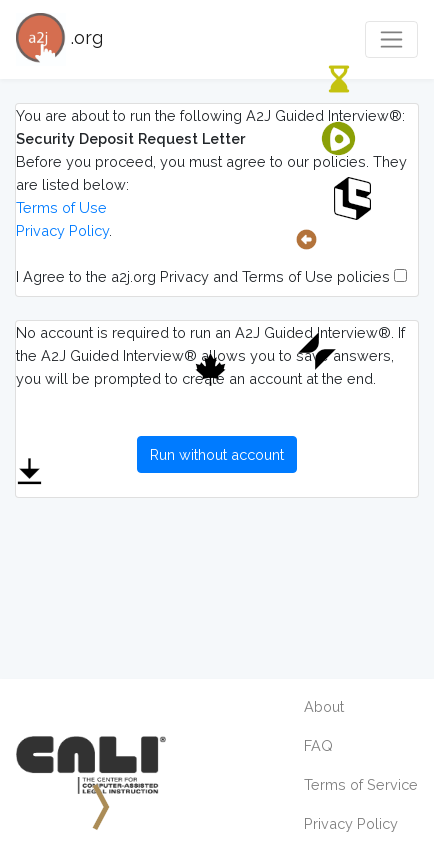  What do you see at coordinates (210, 369) in the screenshot?
I see `represents Canada or Canadian content` at bounding box center [210, 369].